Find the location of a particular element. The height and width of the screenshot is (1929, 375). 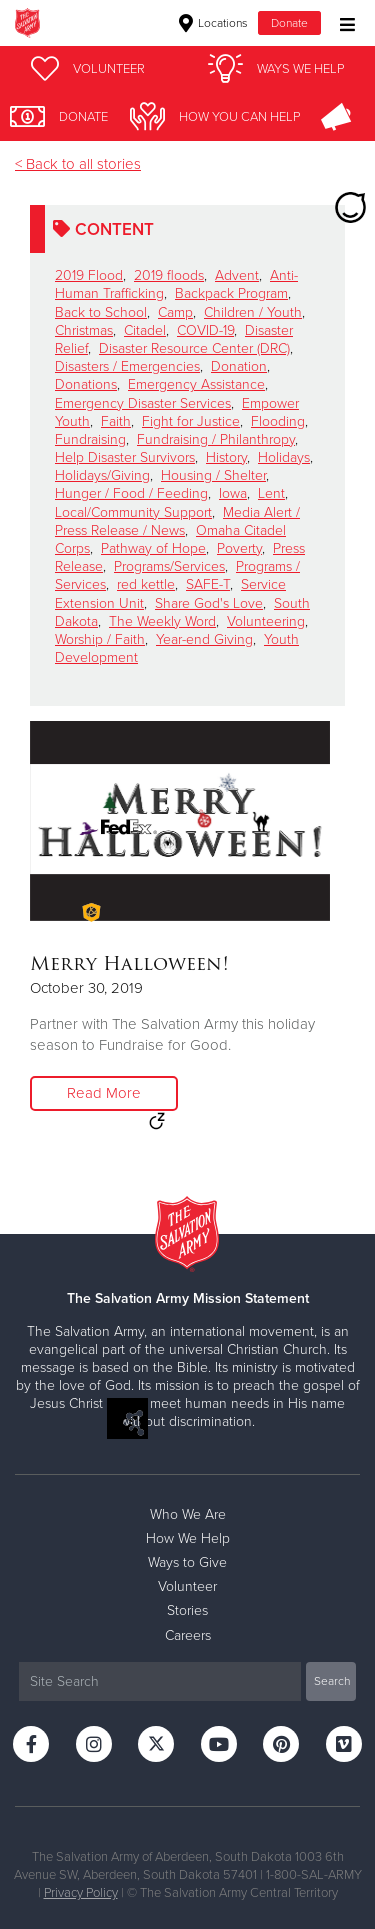

jsDelivr CDN service logo is located at coordinates (91, 912).